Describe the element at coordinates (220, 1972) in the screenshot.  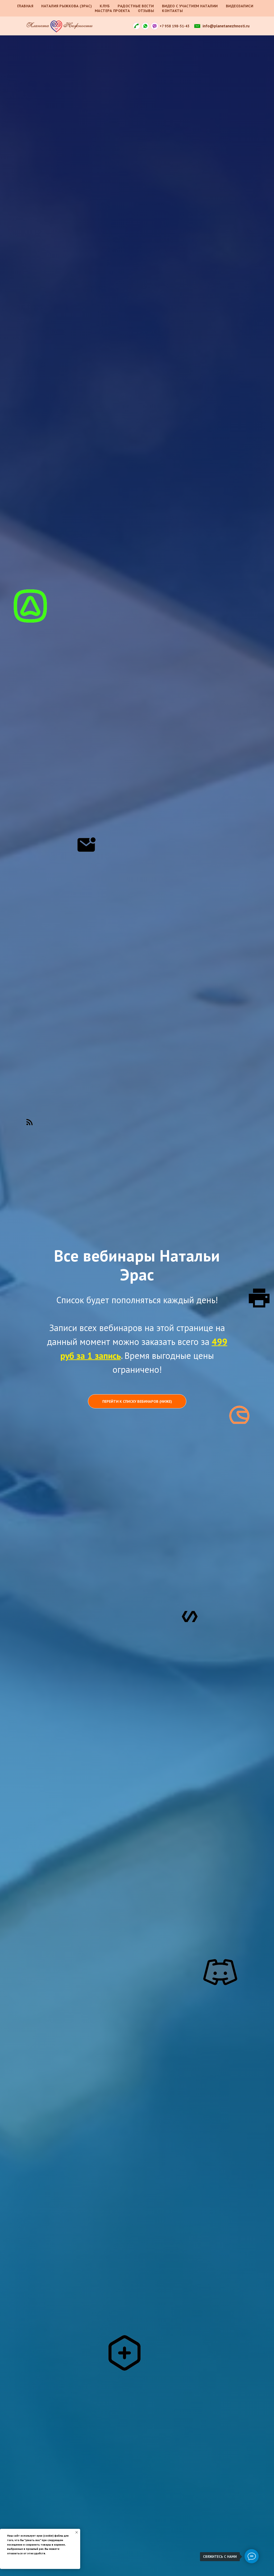
I see `open discord` at that location.